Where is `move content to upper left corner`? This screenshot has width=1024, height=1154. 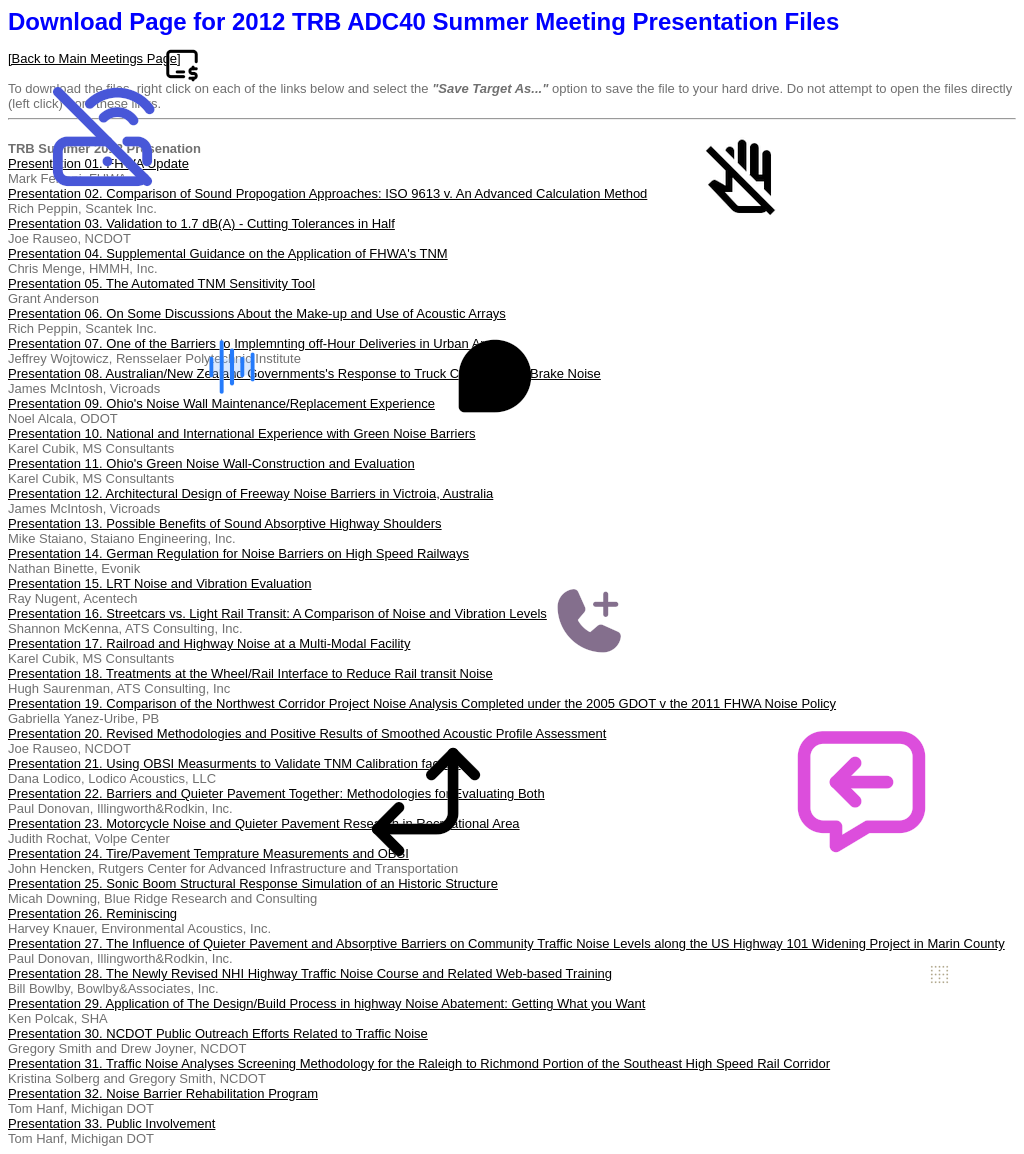
move content to upper left corner is located at coordinates (426, 802).